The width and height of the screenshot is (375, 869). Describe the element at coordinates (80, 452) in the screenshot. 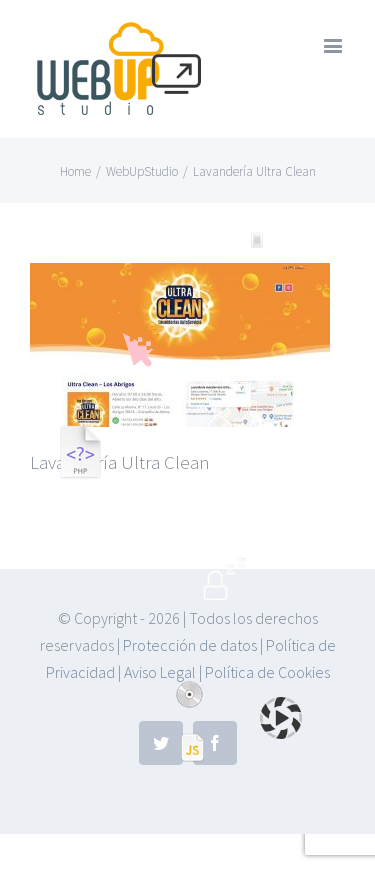

I see `a PHP source code file` at that location.